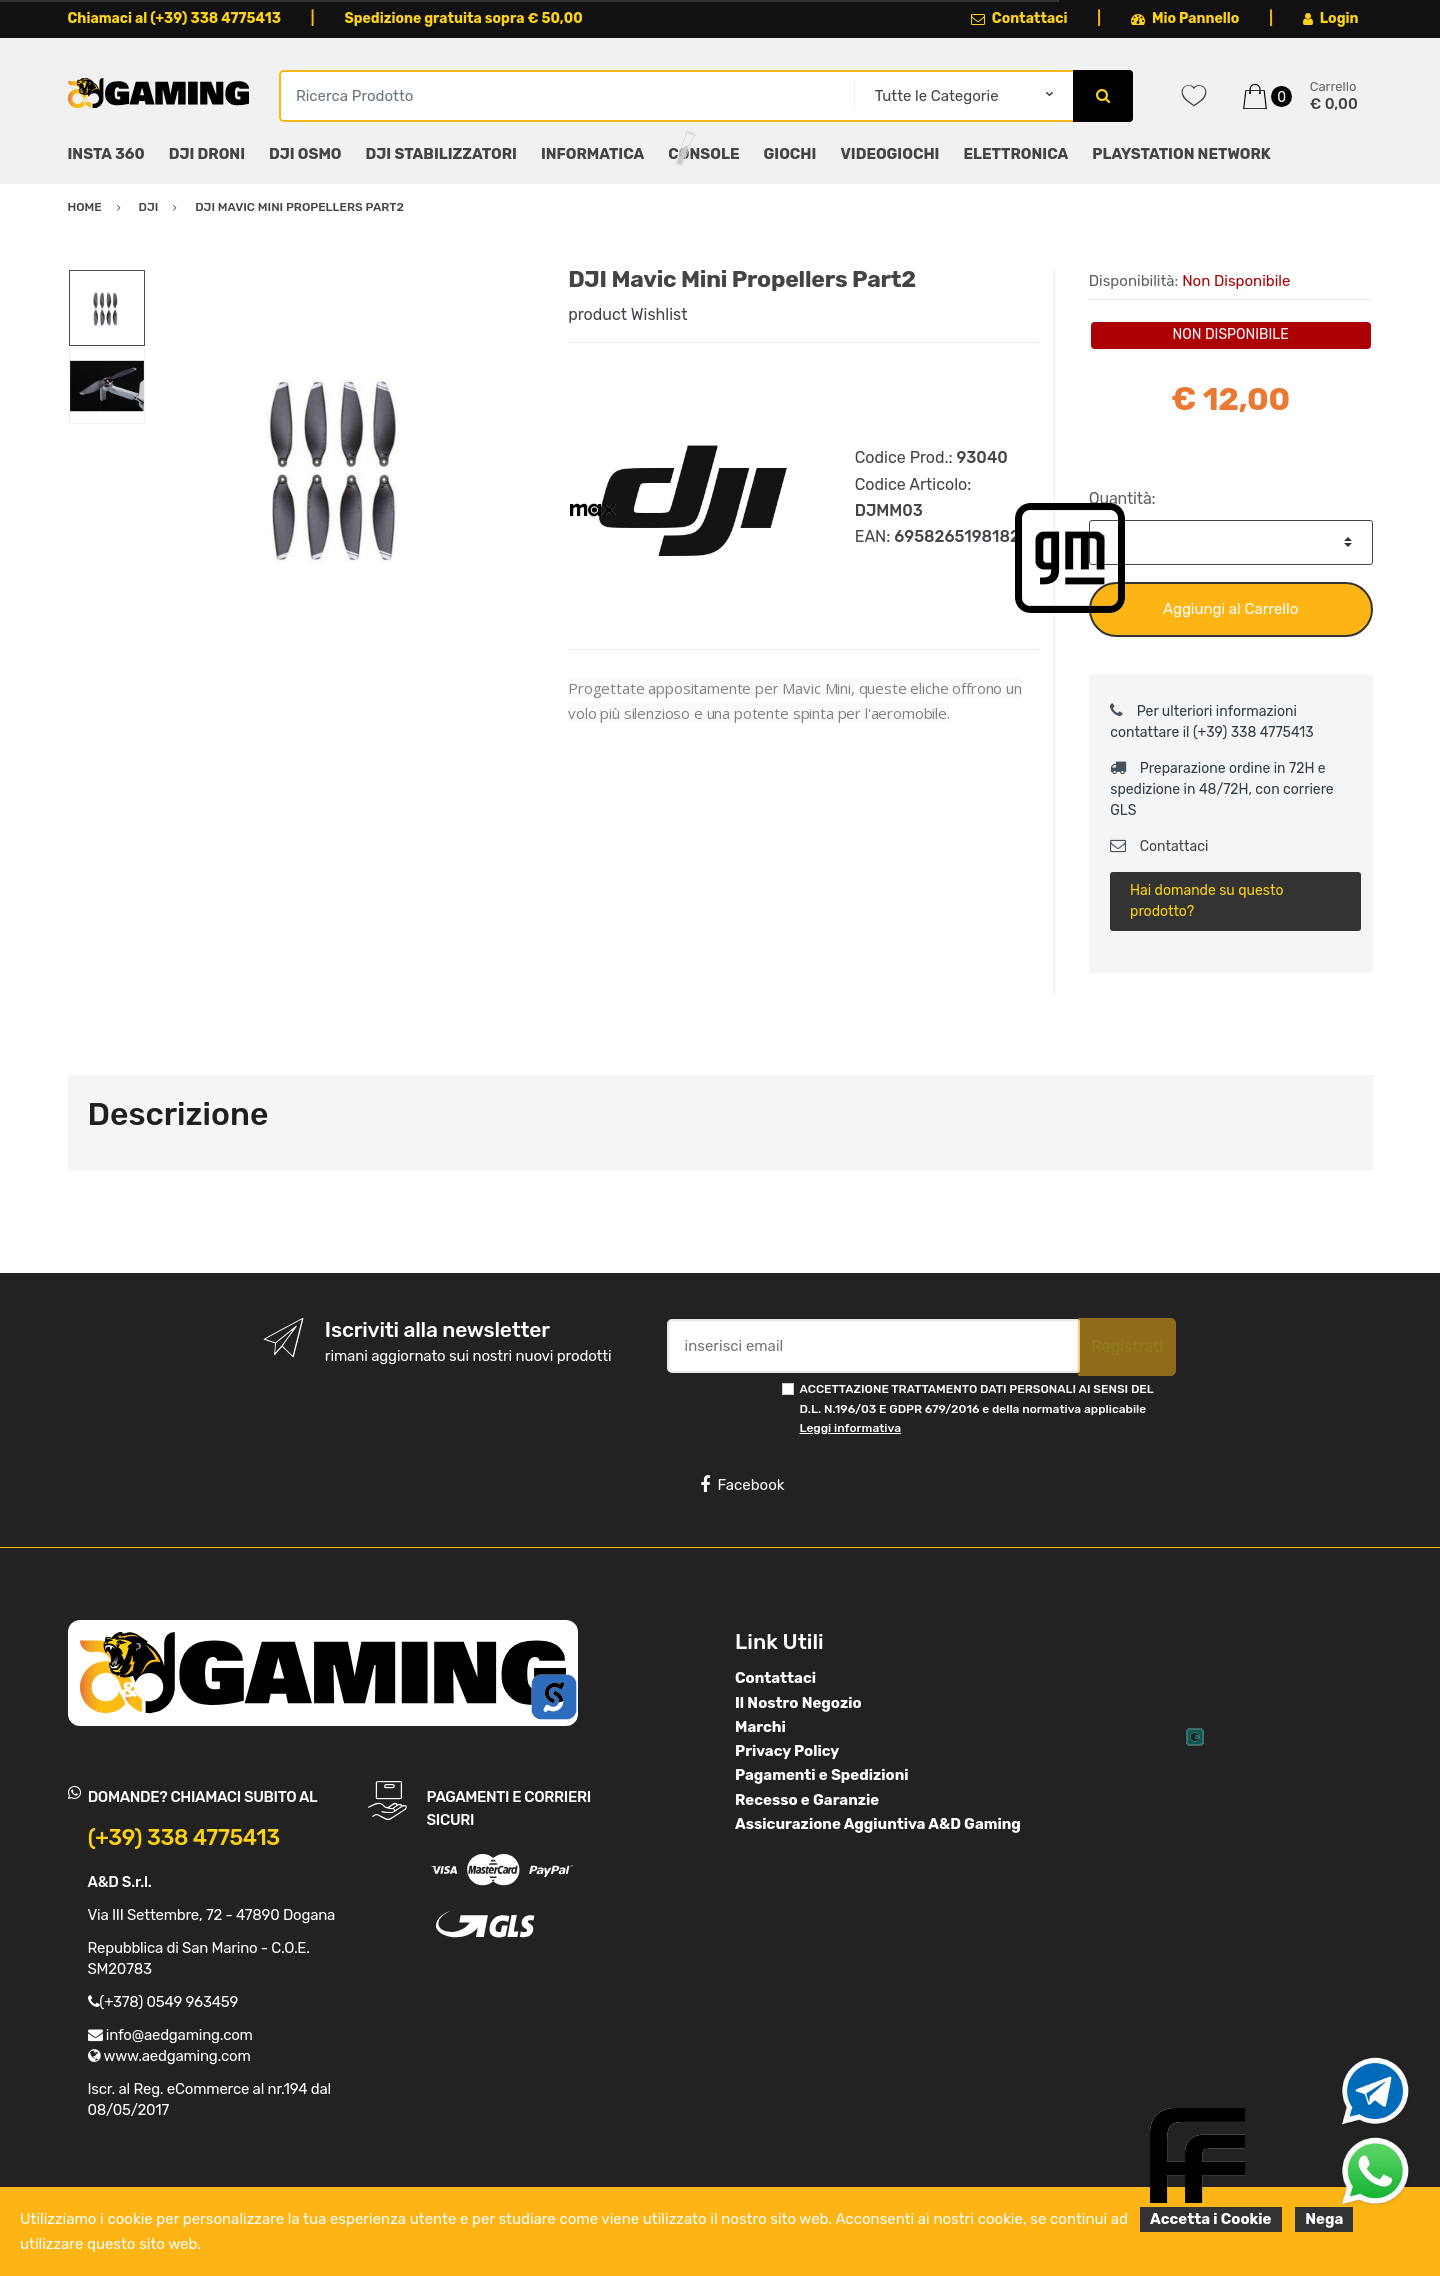 Image resolution: width=1440 pixels, height=2276 pixels. I want to click on general motors company logo, so click(1070, 558).